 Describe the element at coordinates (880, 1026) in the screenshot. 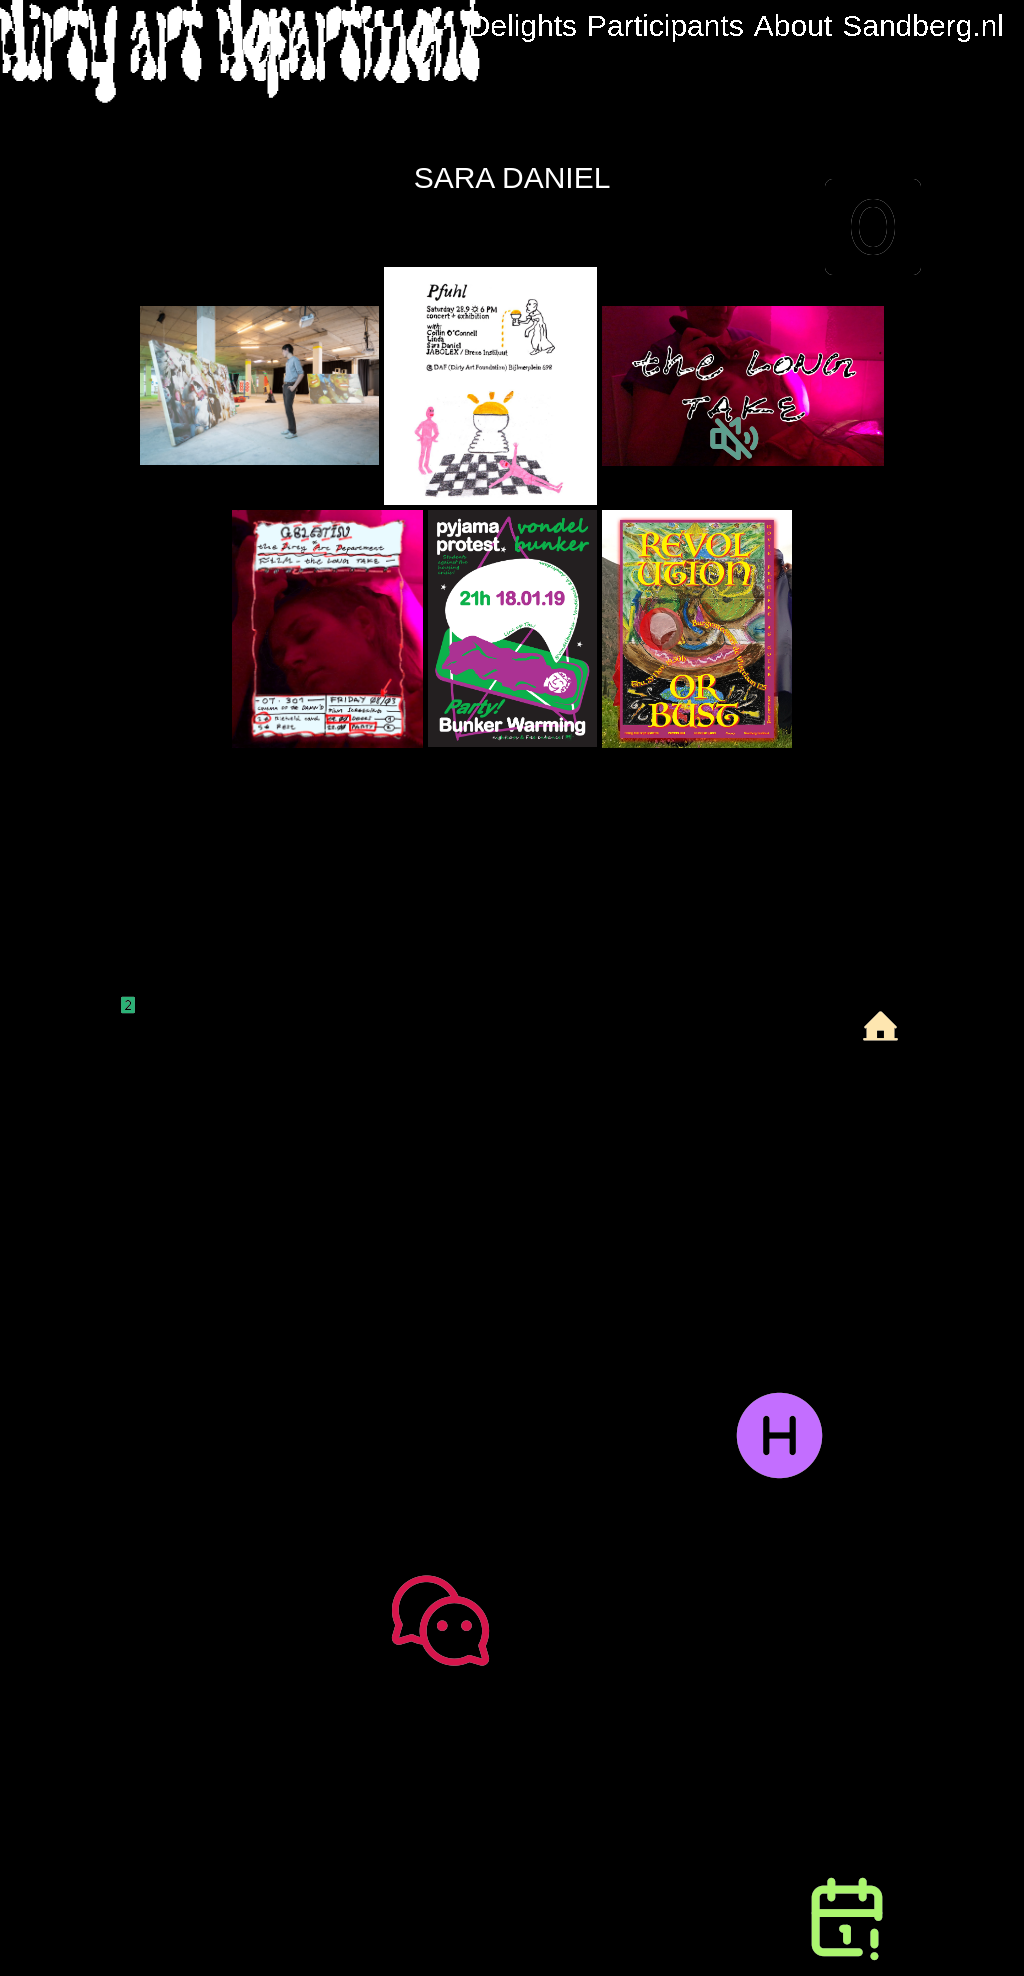

I see `navigate to home screen` at that location.